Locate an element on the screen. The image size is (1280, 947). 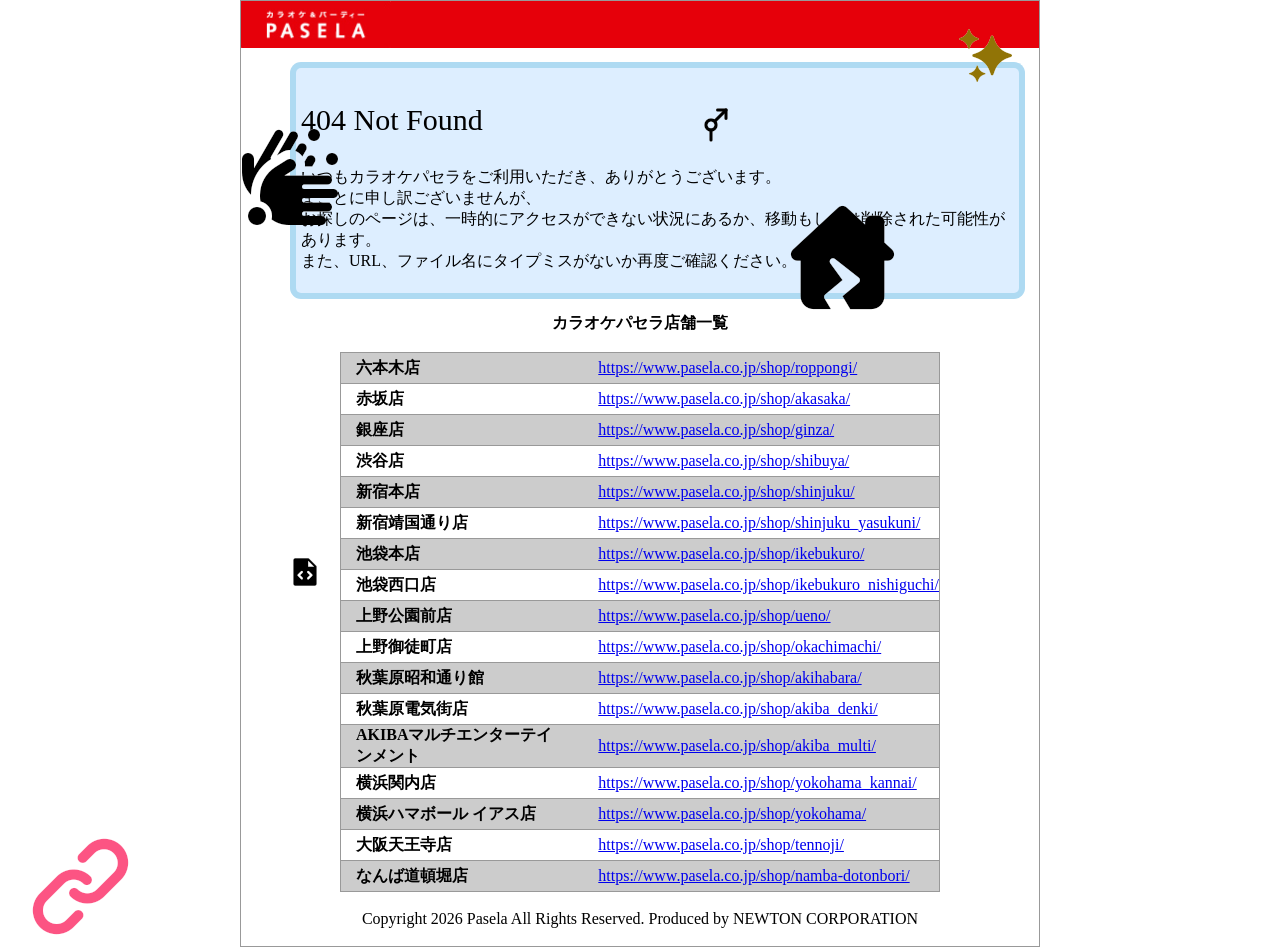
view source code file is located at coordinates (305, 572).